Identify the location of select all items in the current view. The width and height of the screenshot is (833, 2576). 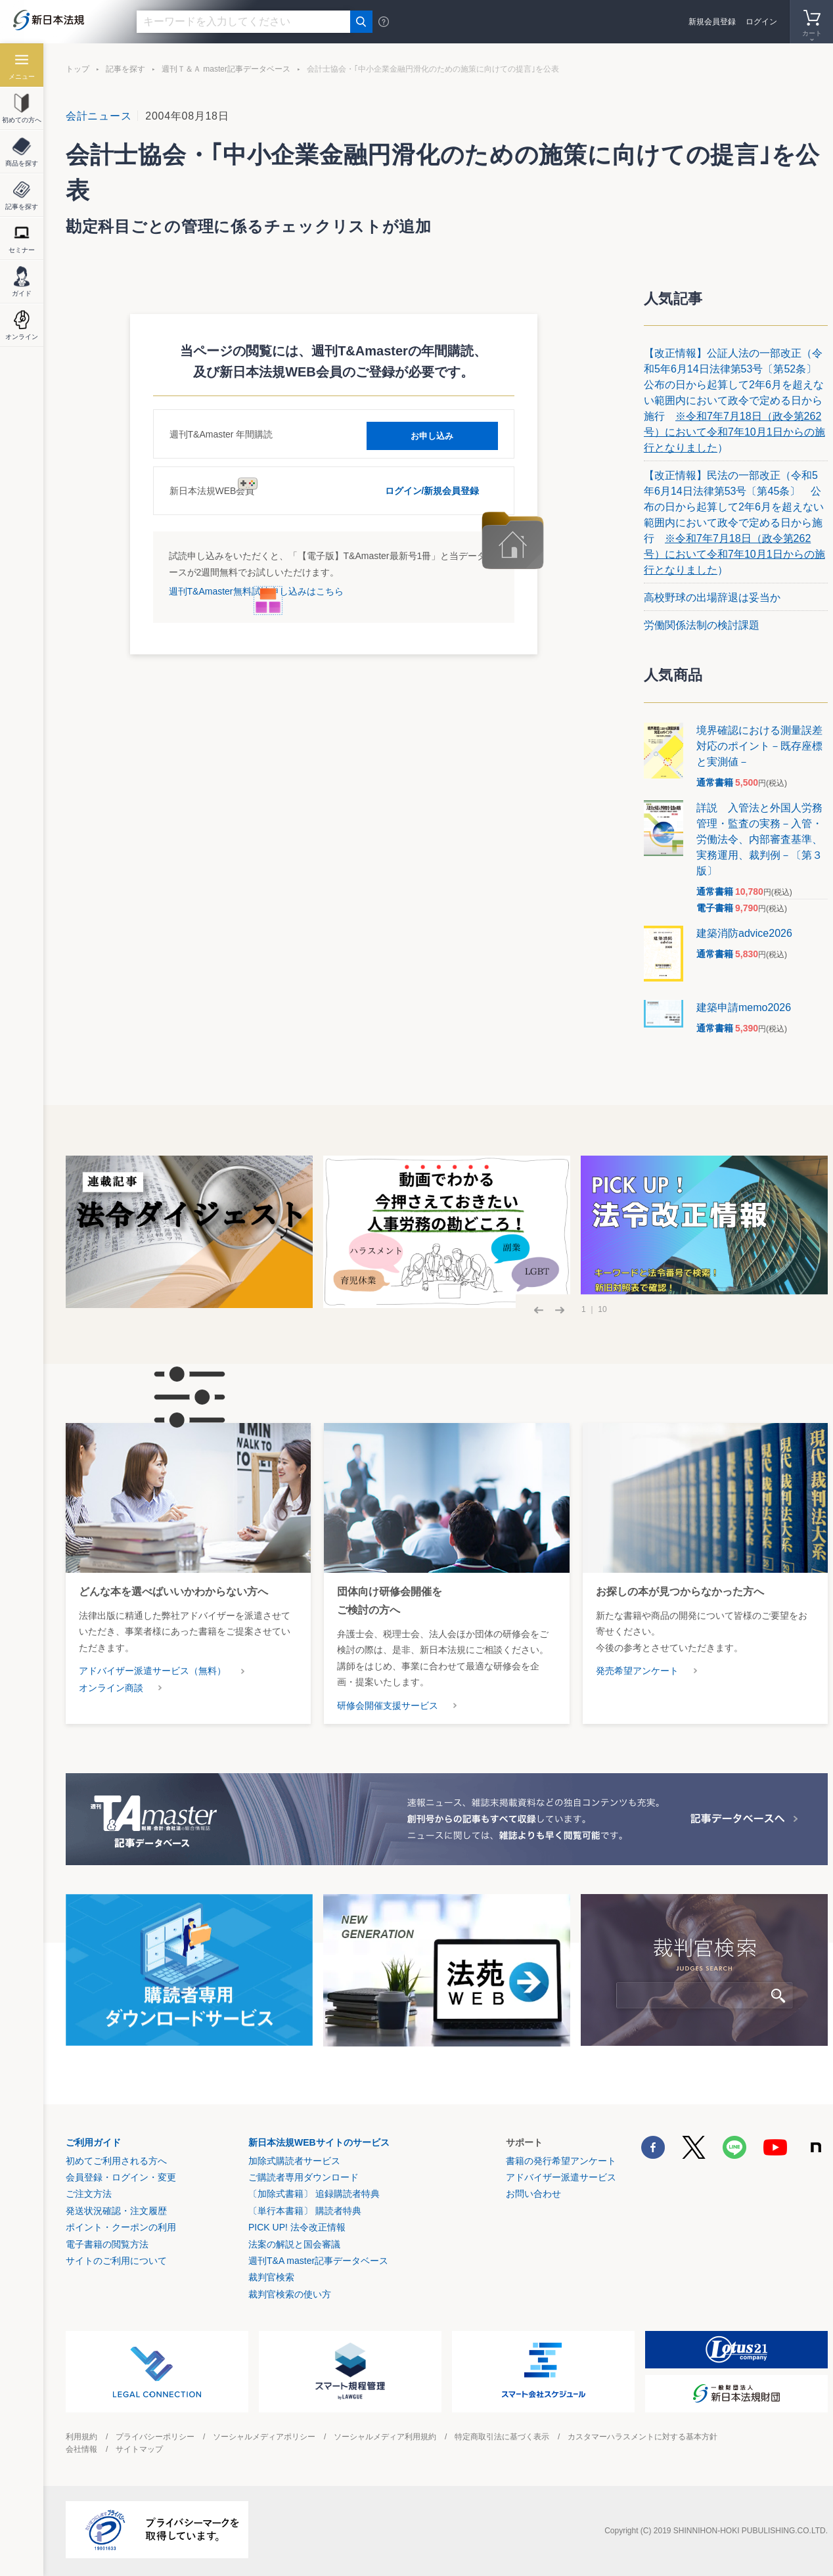
(268, 600).